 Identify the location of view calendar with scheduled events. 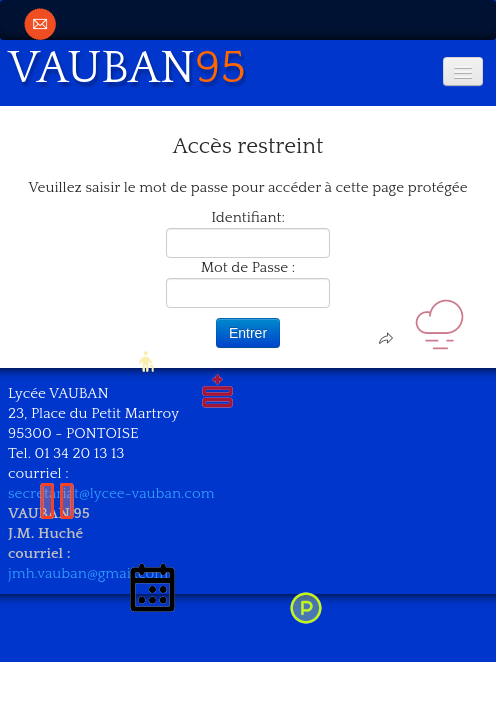
(152, 589).